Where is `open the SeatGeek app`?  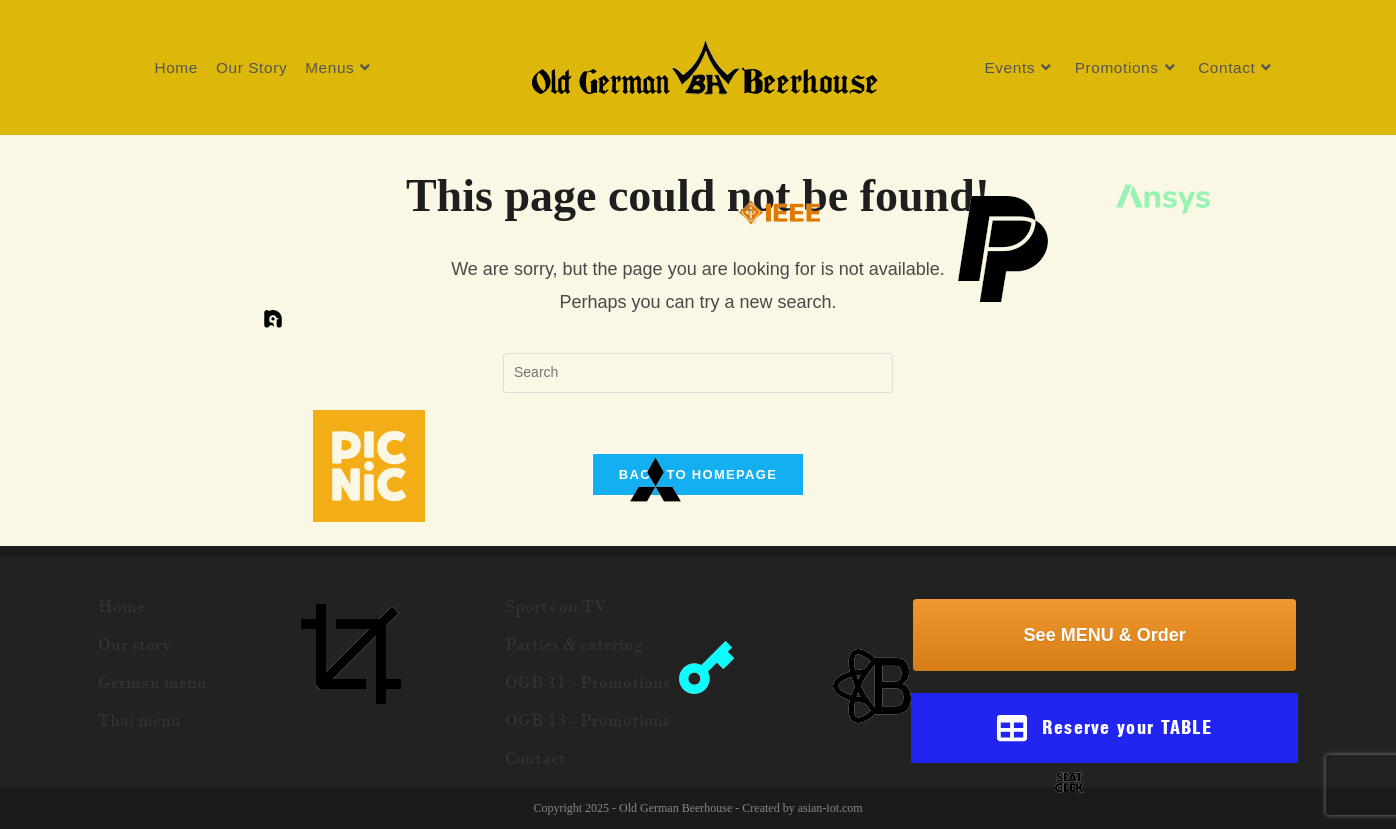 open the SeatGeek app is located at coordinates (1069, 782).